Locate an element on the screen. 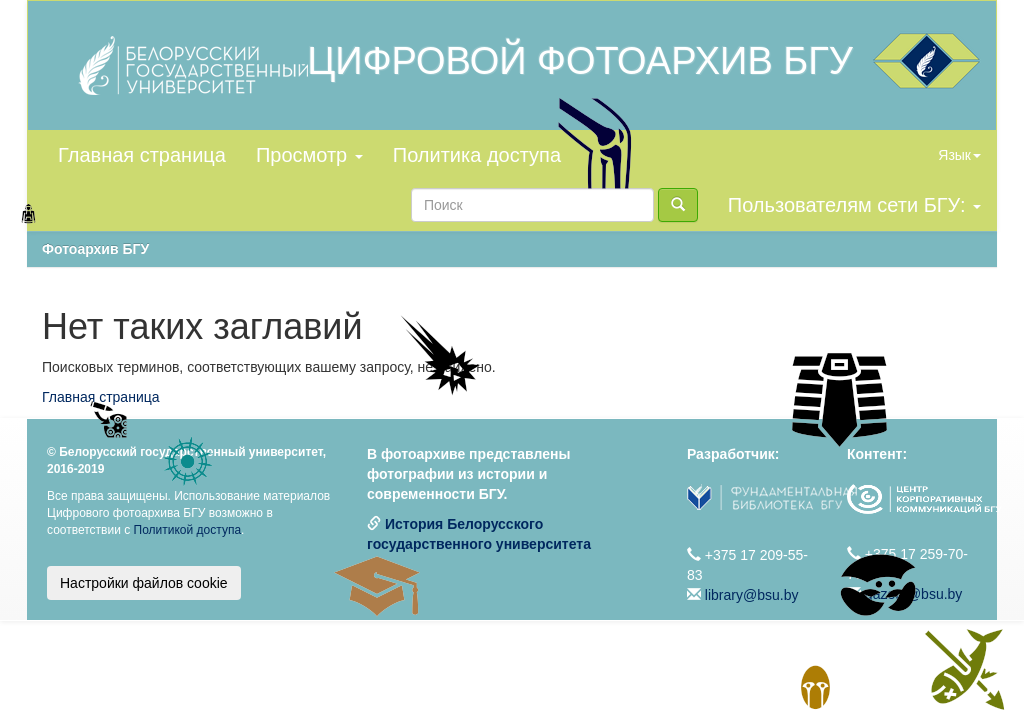 Image resolution: width=1024 pixels, height=720 pixels. equip metal skirt armor piece is located at coordinates (839, 400).